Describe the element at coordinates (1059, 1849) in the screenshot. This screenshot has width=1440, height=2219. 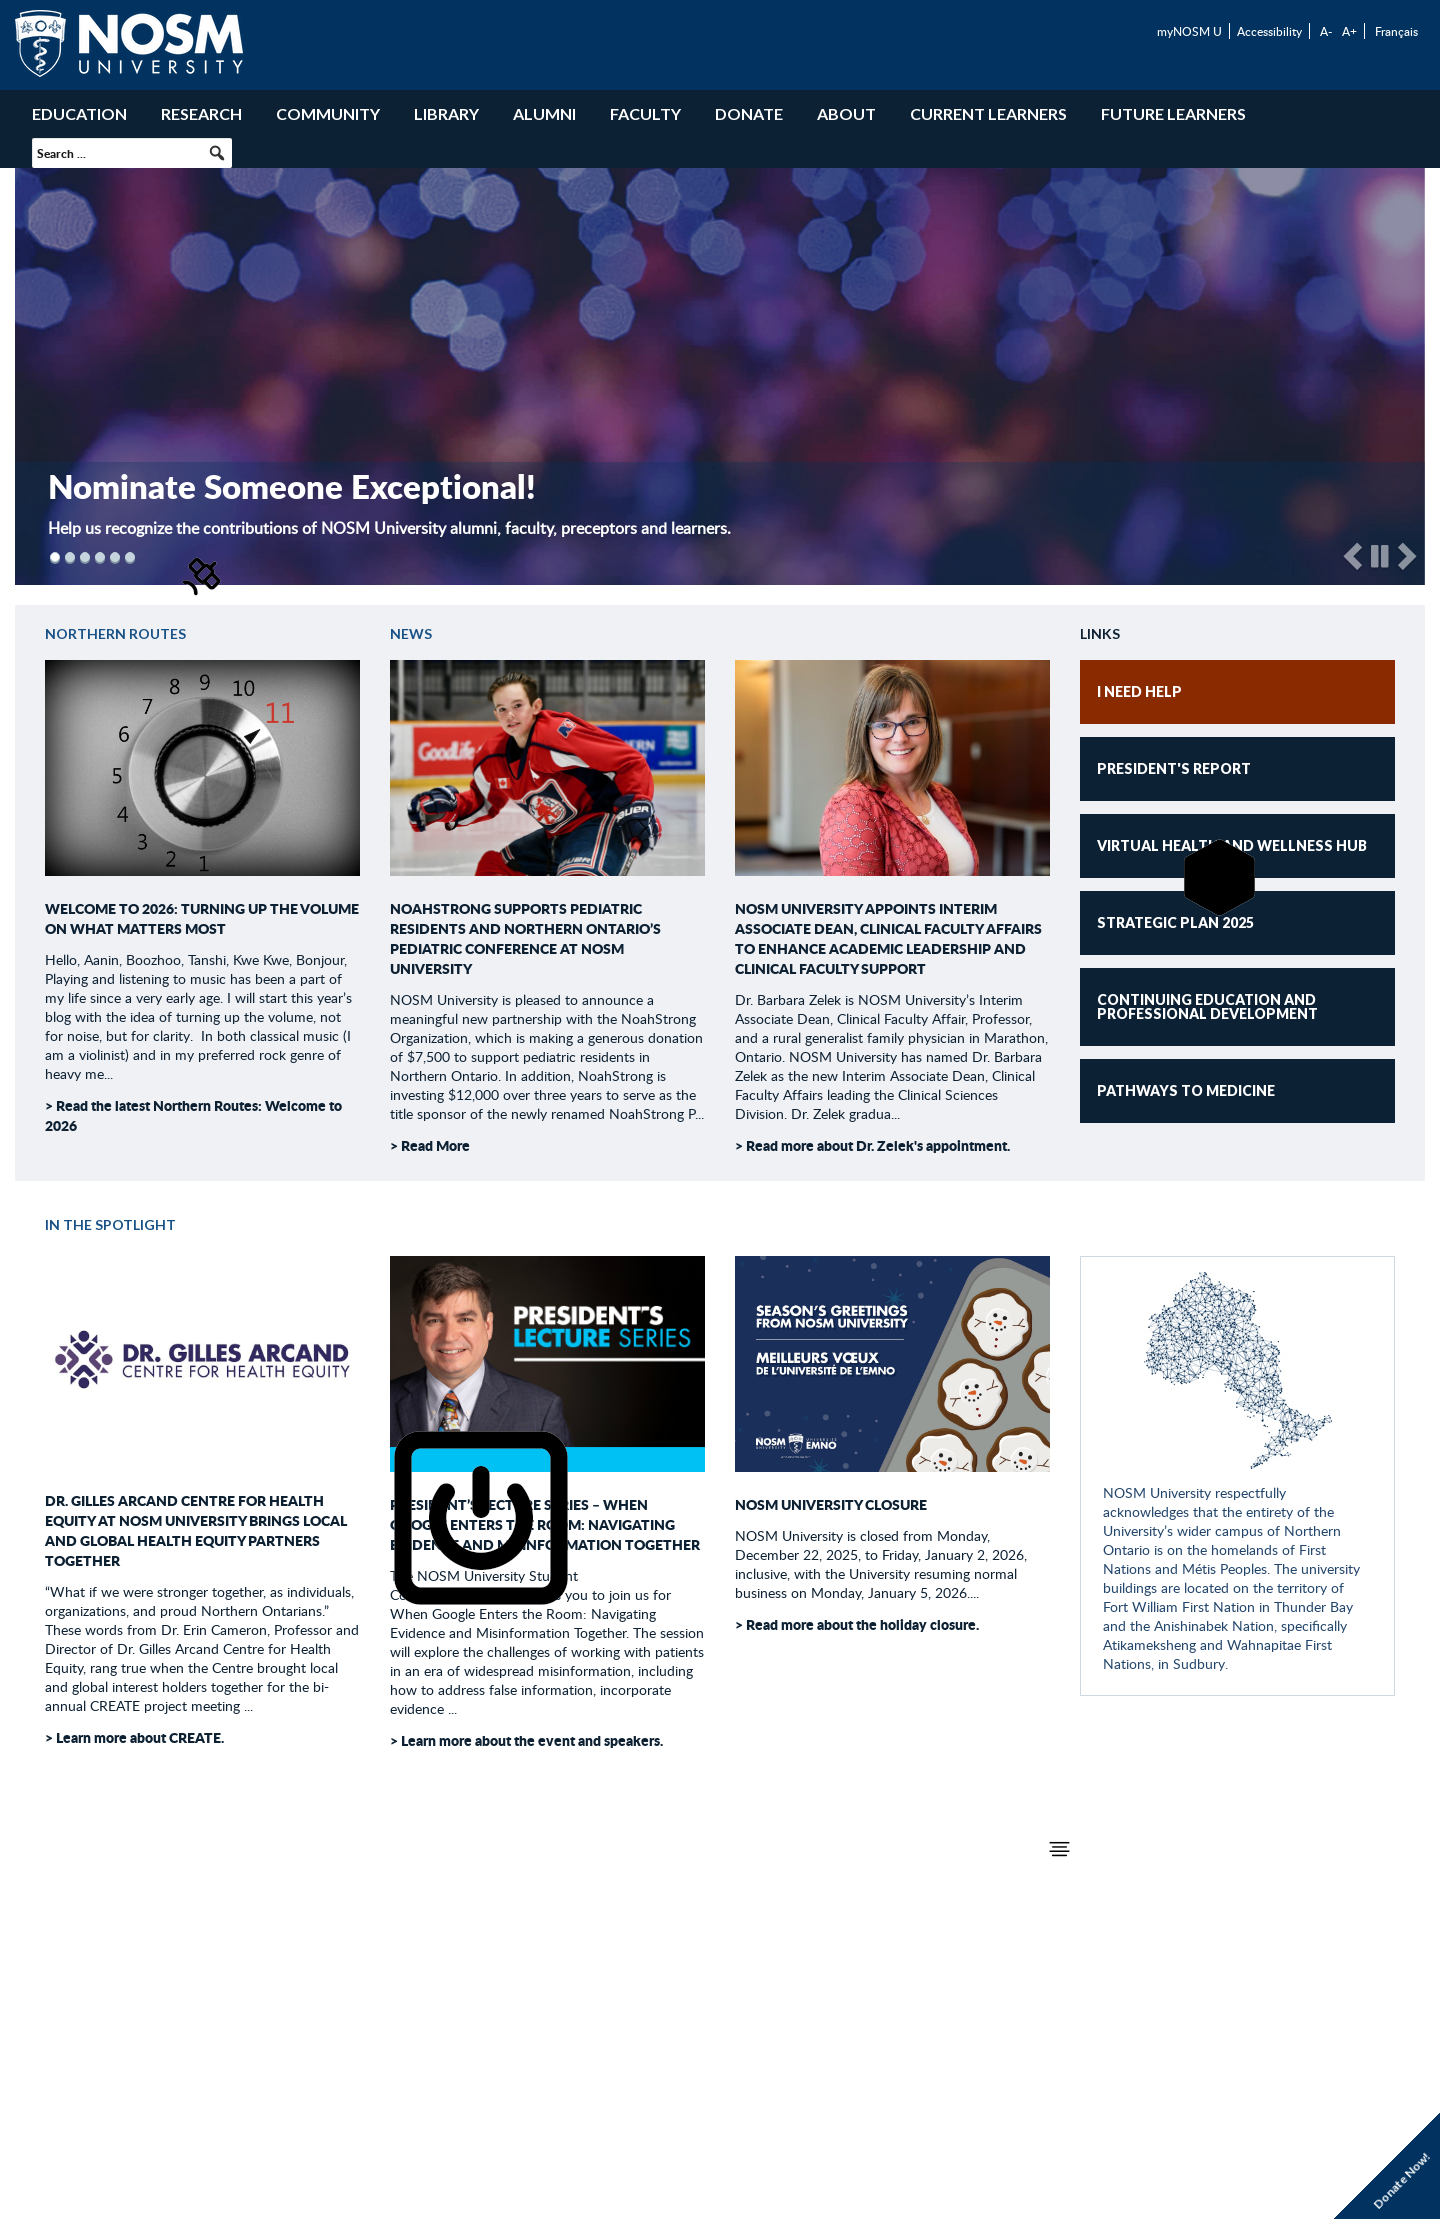
I see `center align text` at that location.